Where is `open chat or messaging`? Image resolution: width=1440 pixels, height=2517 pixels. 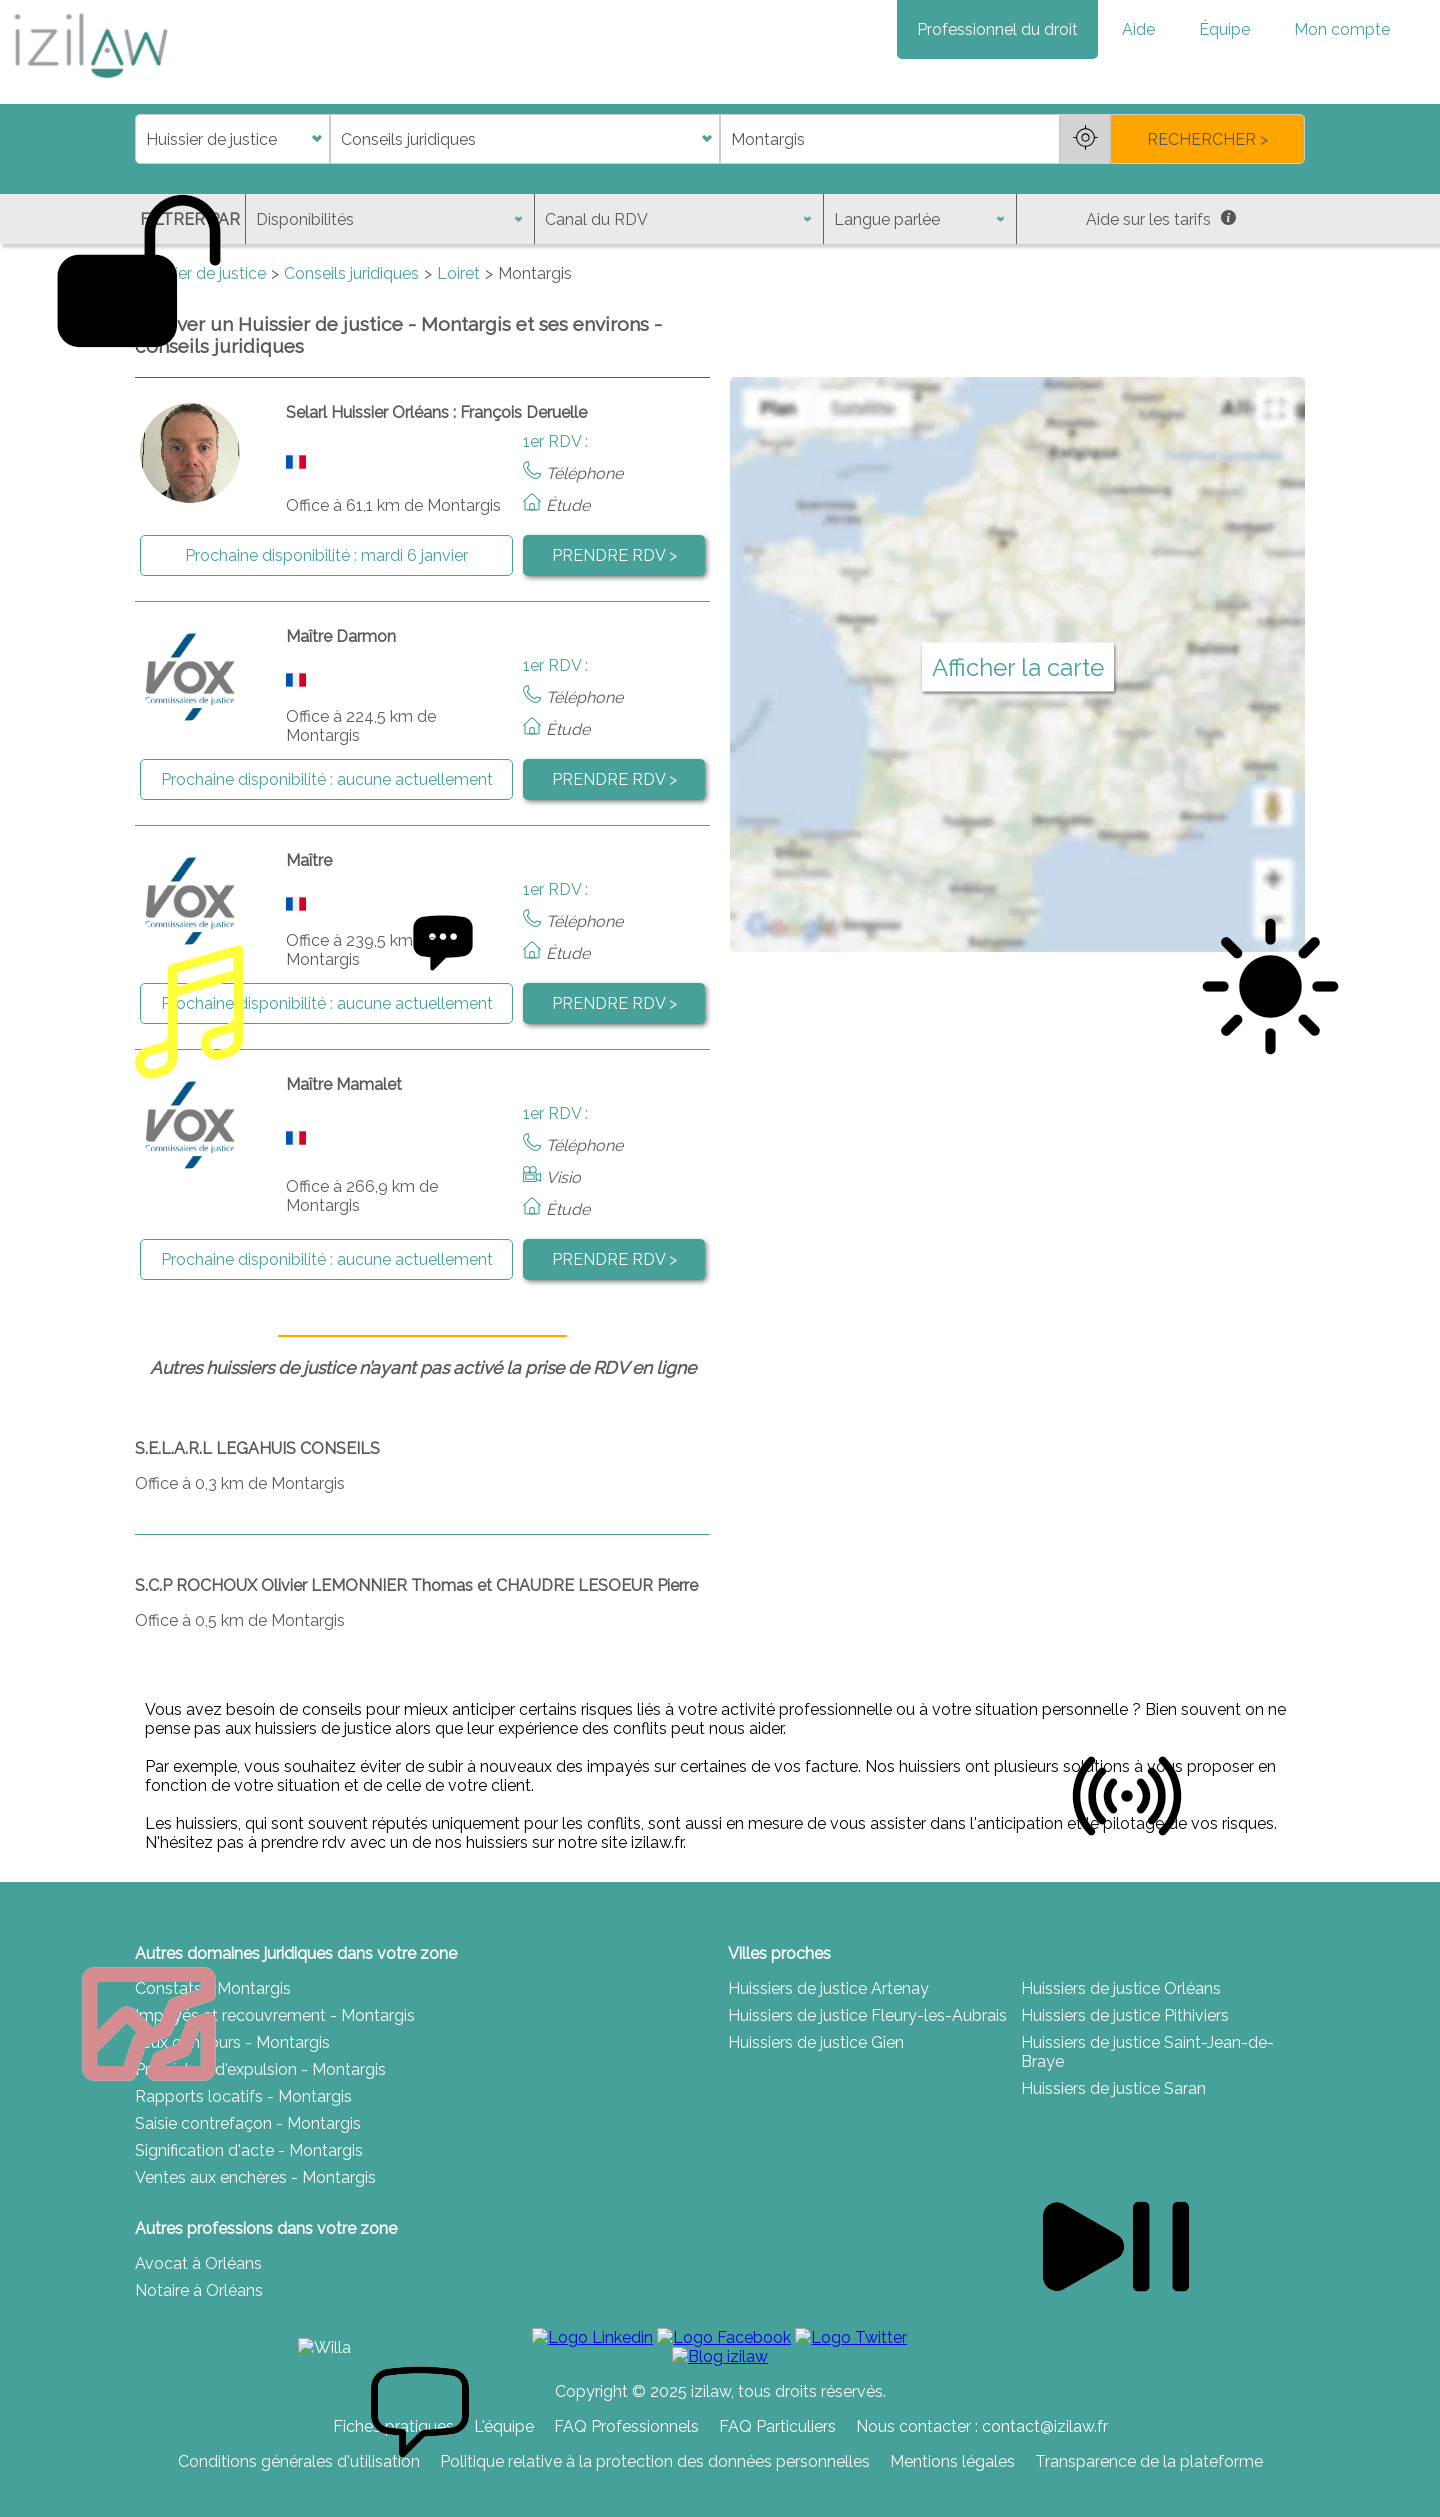
open chat or messaging is located at coordinates (420, 2412).